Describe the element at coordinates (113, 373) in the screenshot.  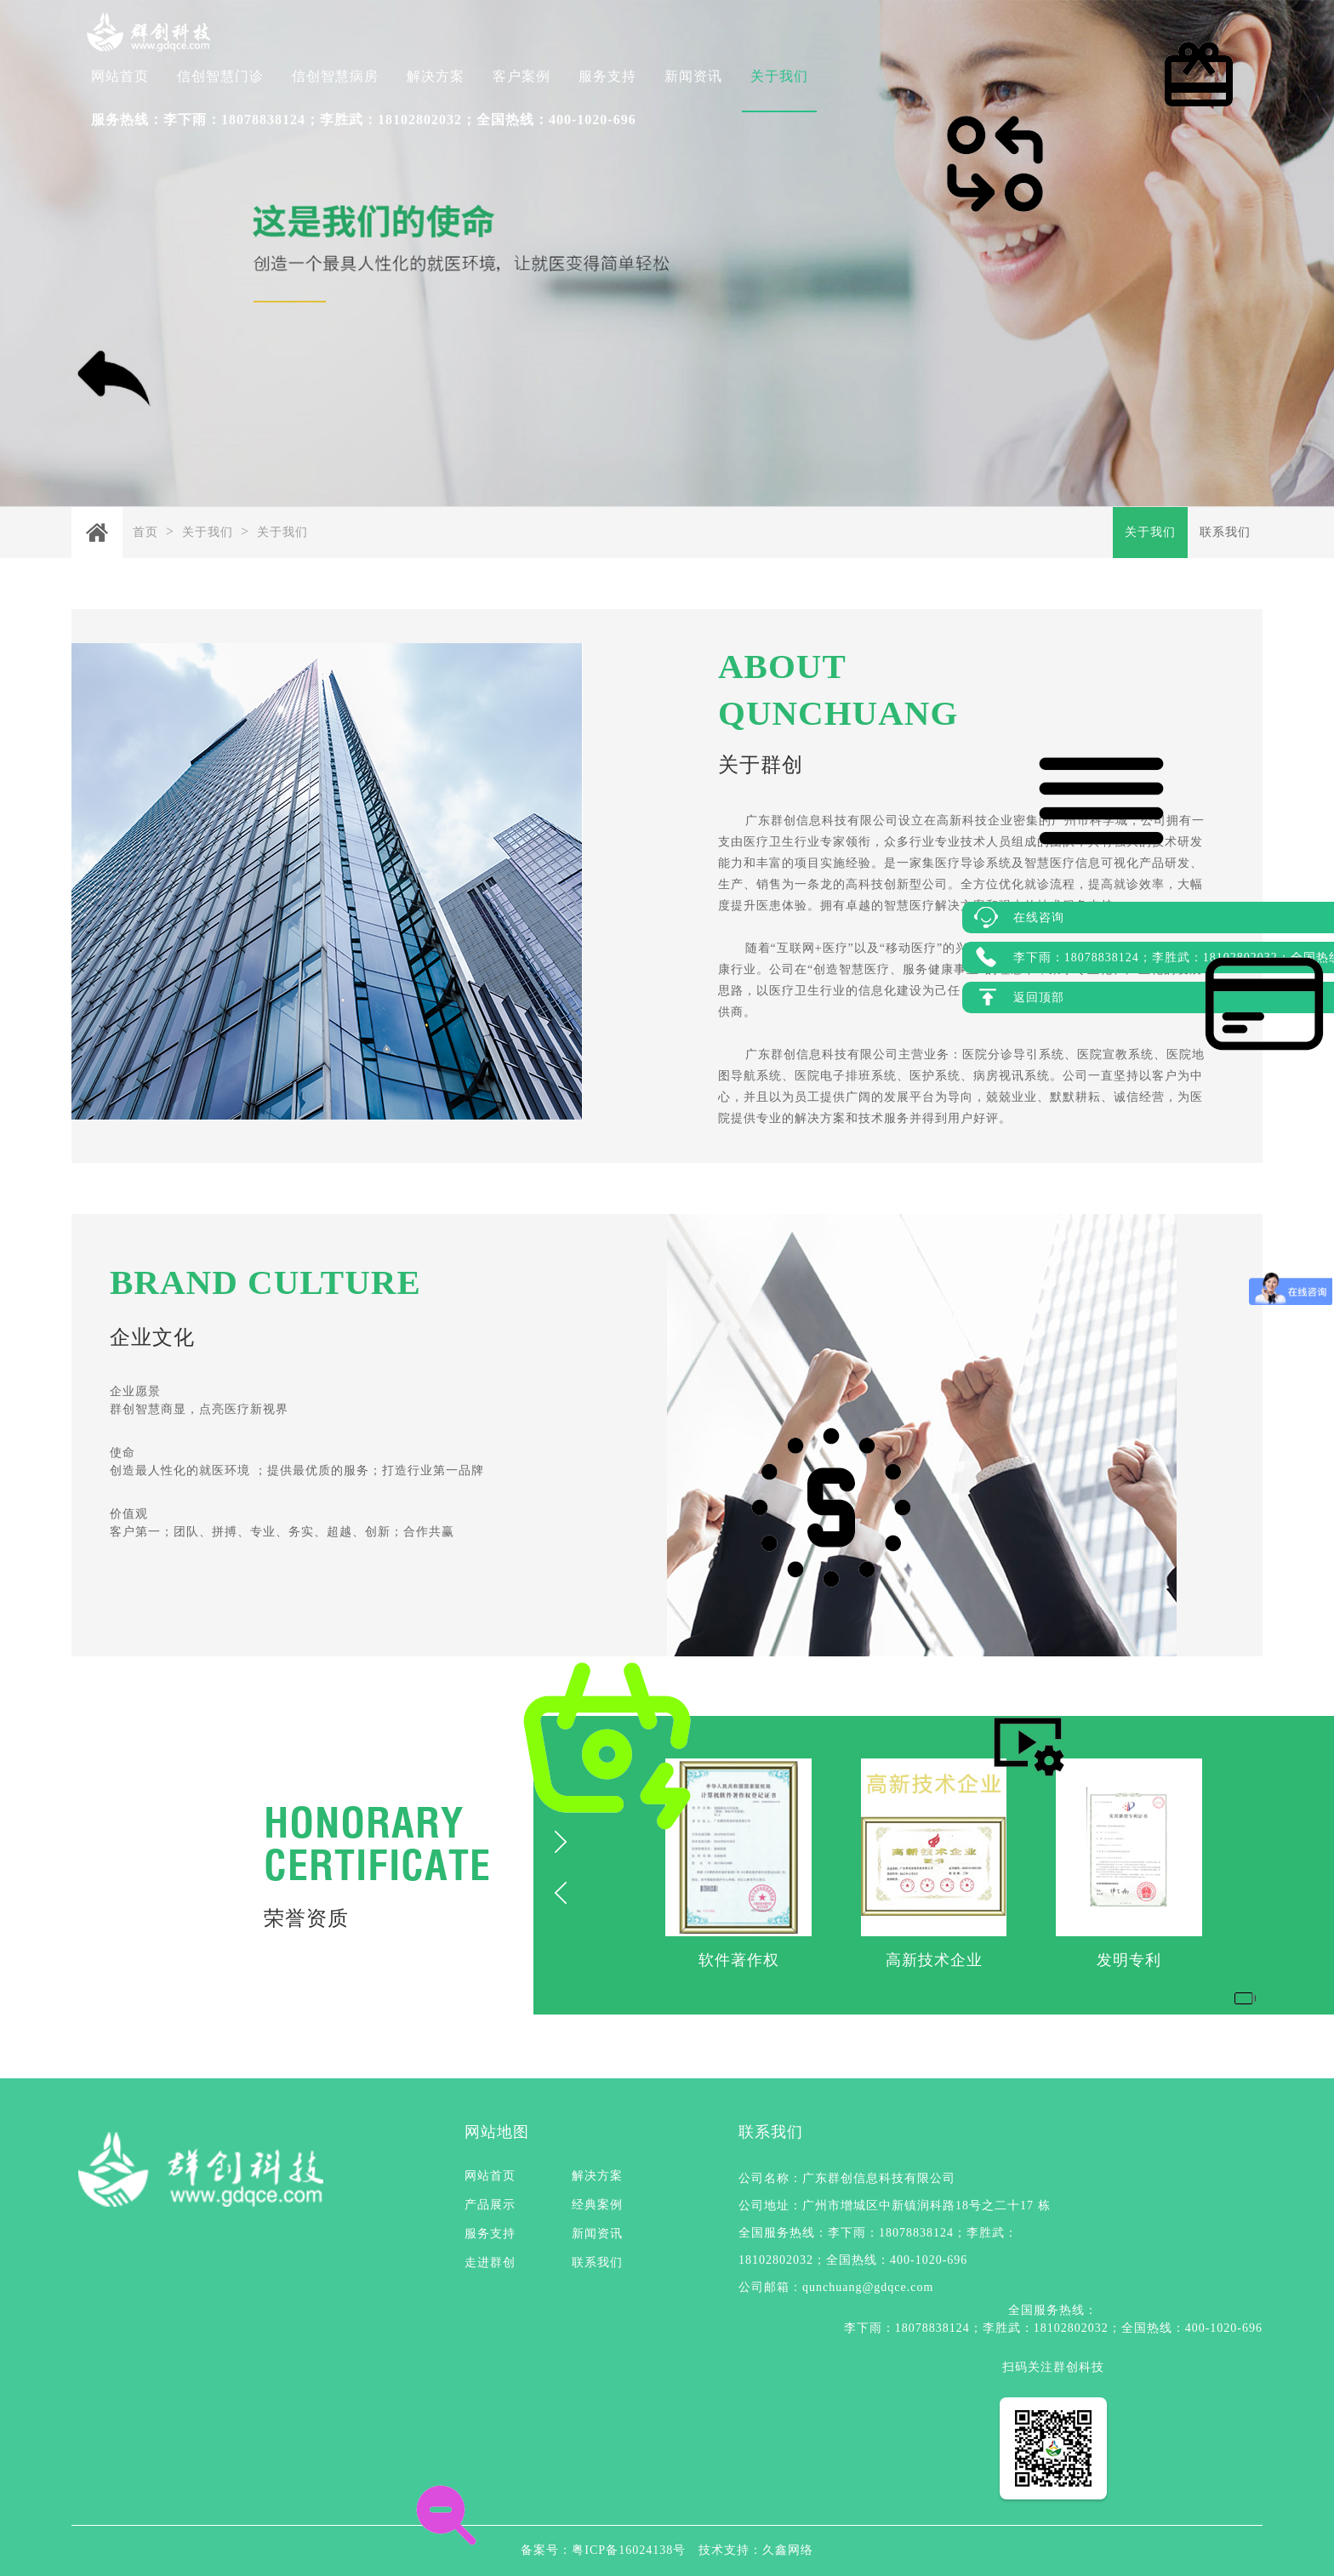
I see `reply to a message` at that location.